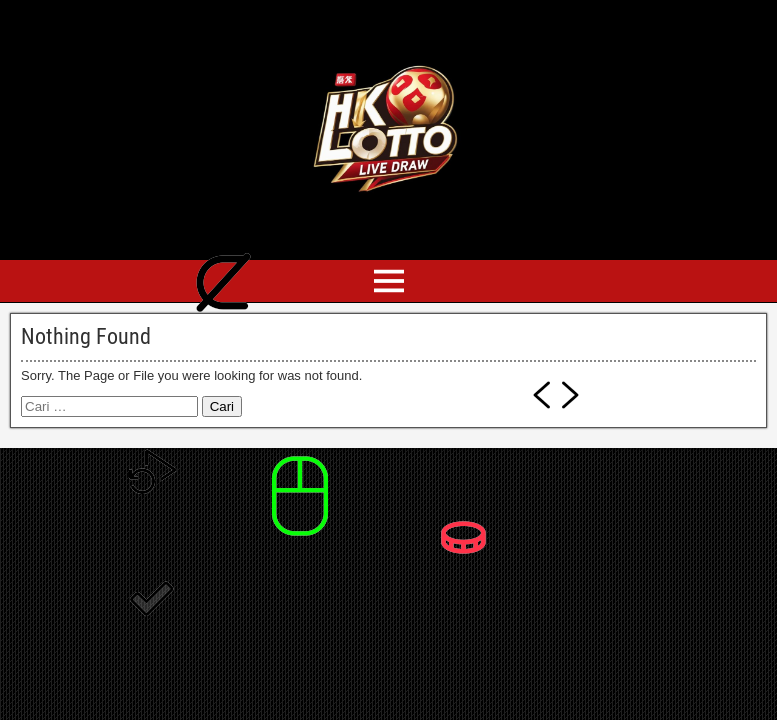 The height and width of the screenshot is (720, 777). I want to click on view your coin balance or currency, so click(463, 537).